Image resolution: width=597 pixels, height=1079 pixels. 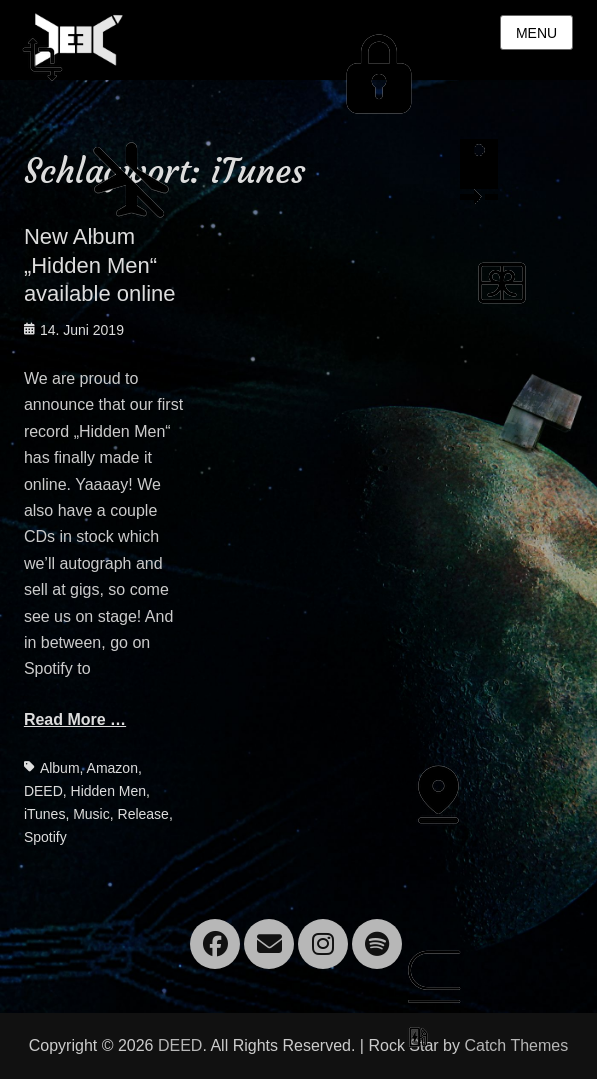 I want to click on drop a pin to mark a location on the map, so click(x=438, y=794).